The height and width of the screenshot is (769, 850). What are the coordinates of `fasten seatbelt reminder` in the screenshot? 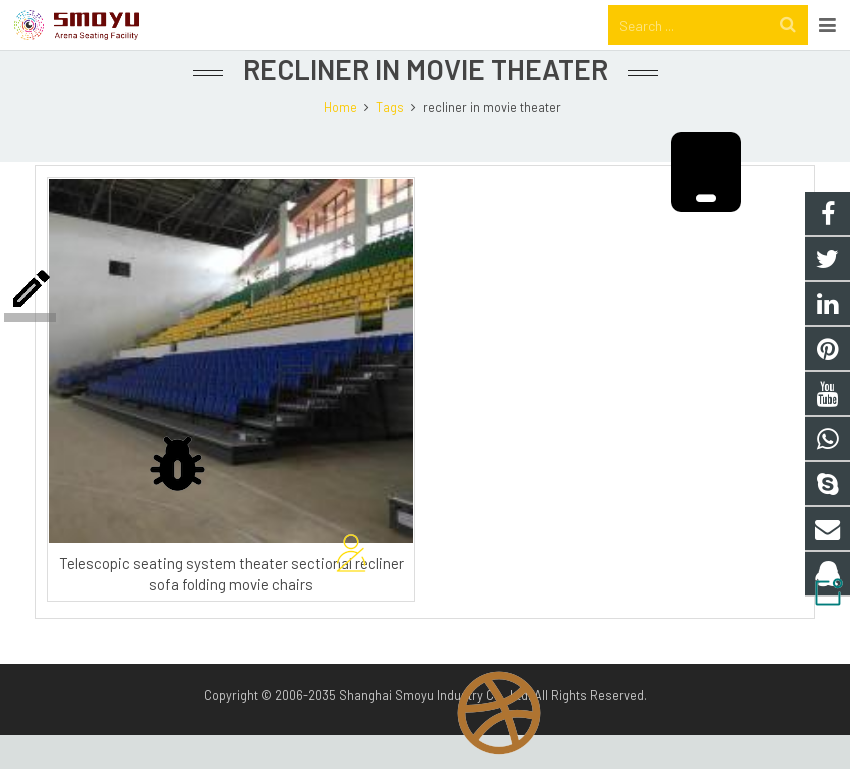 It's located at (351, 553).